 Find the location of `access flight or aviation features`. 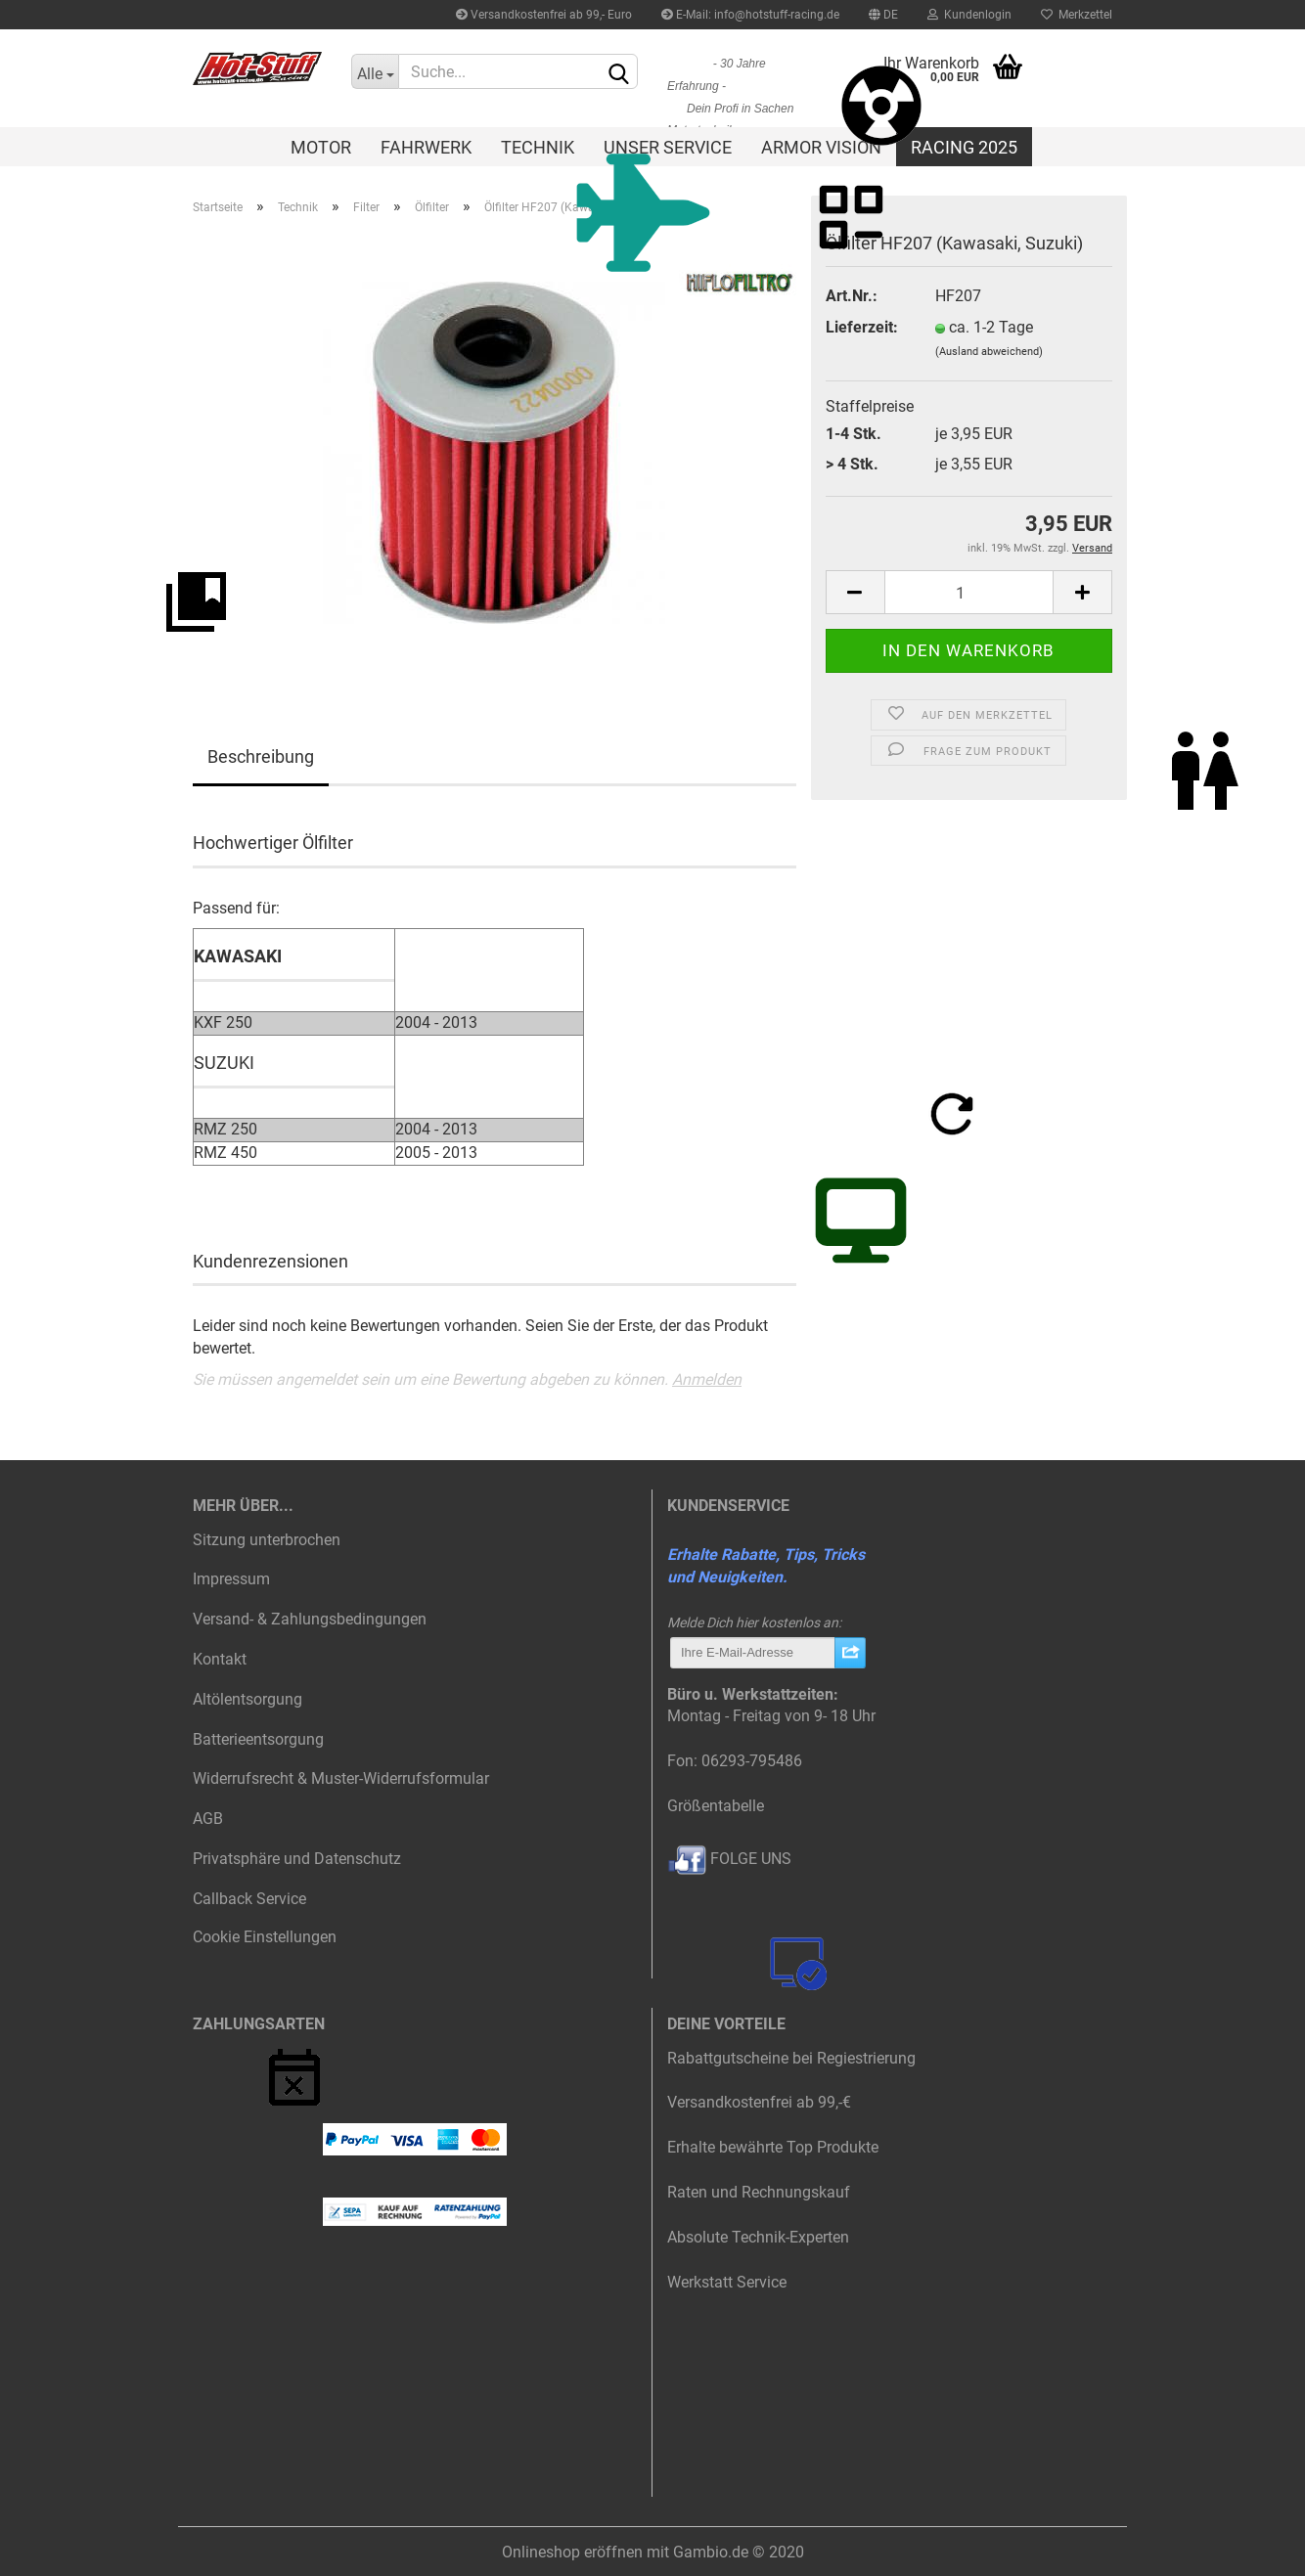

access flight or aviation features is located at coordinates (643, 212).